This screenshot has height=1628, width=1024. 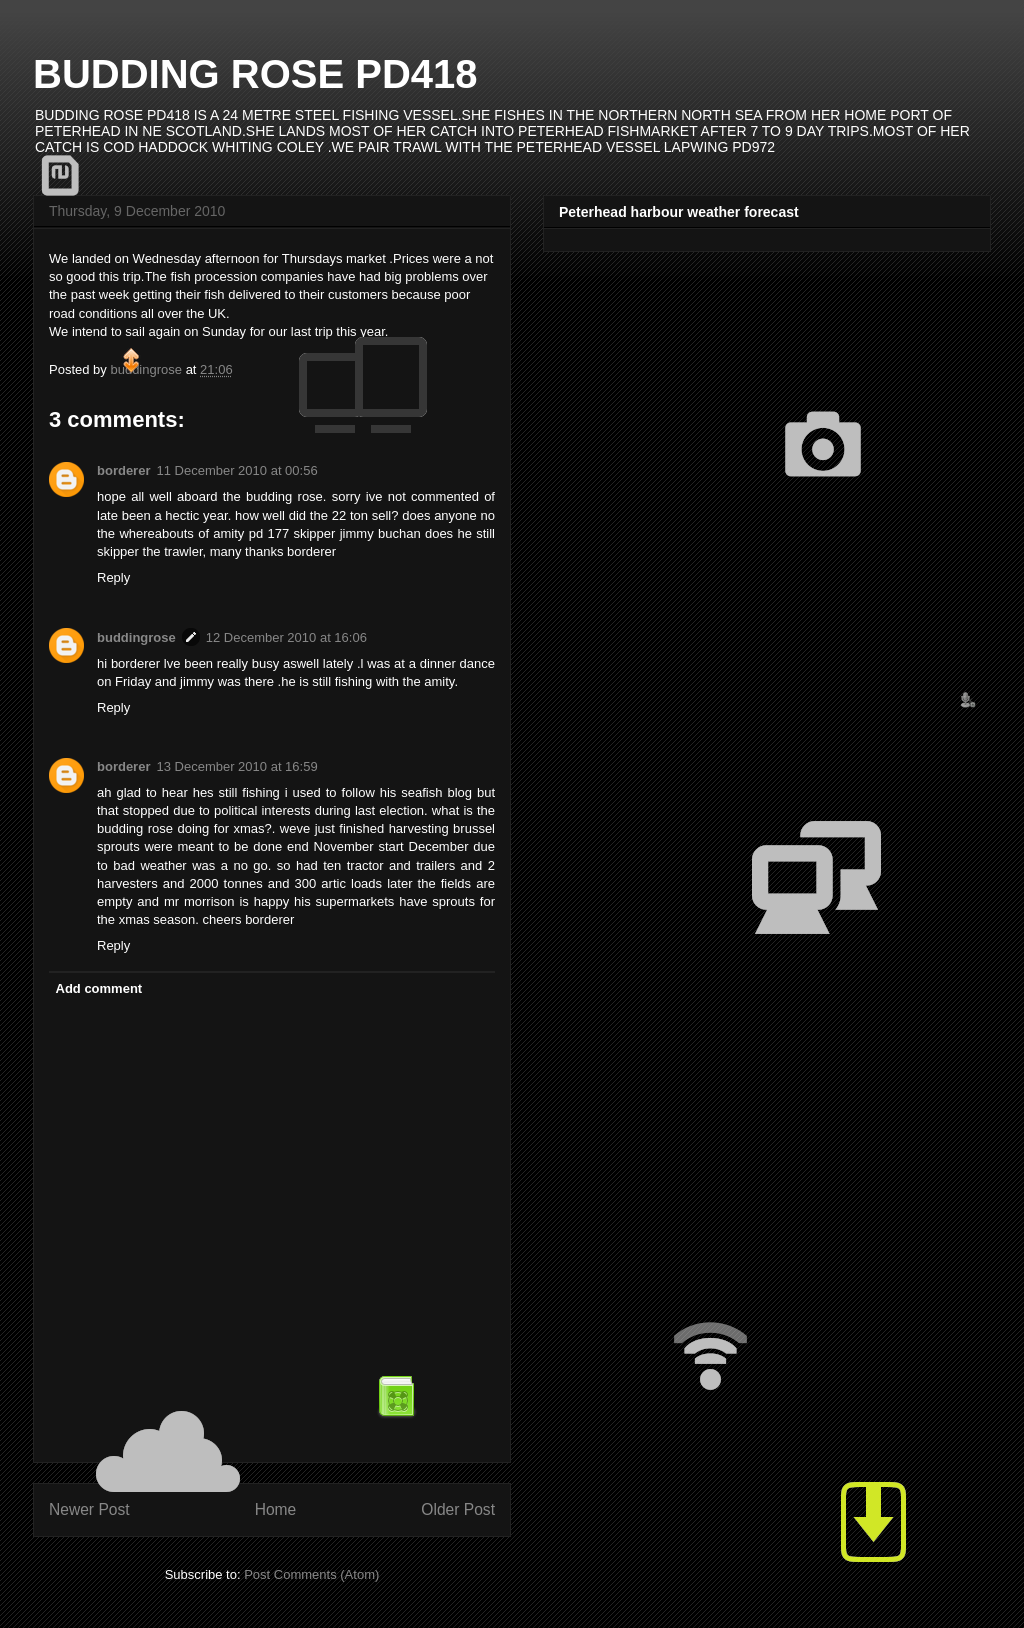 What do you see at coordinates (816, 877) in the screenshot?
I see `access network preferences and settings` at bounding box center [816, 877].